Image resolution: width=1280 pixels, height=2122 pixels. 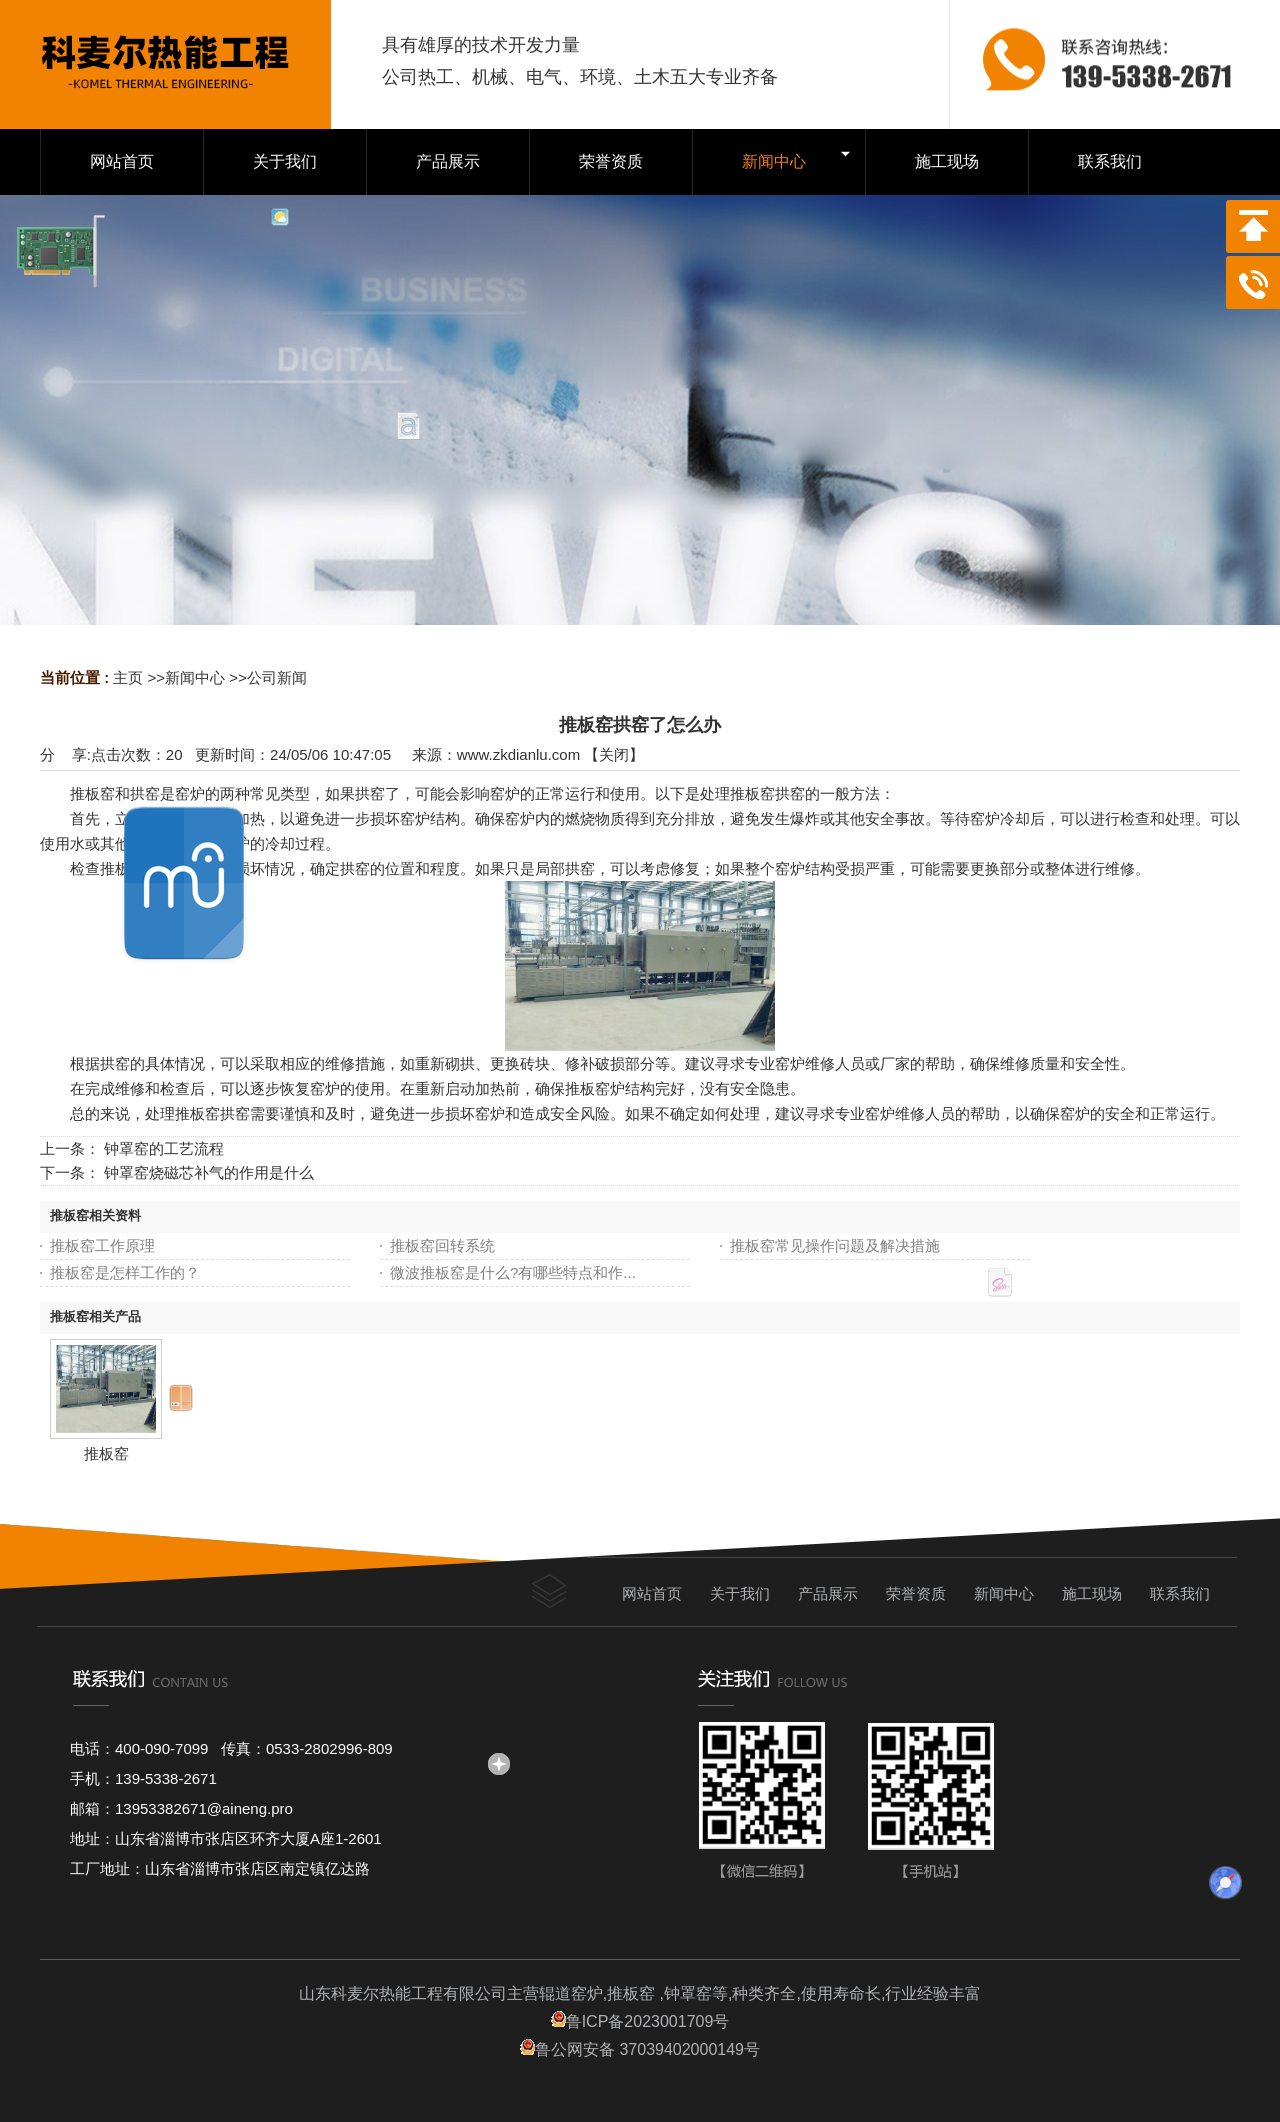 I want to click on a compressed archive or package file, so click(x=181, y=1398).